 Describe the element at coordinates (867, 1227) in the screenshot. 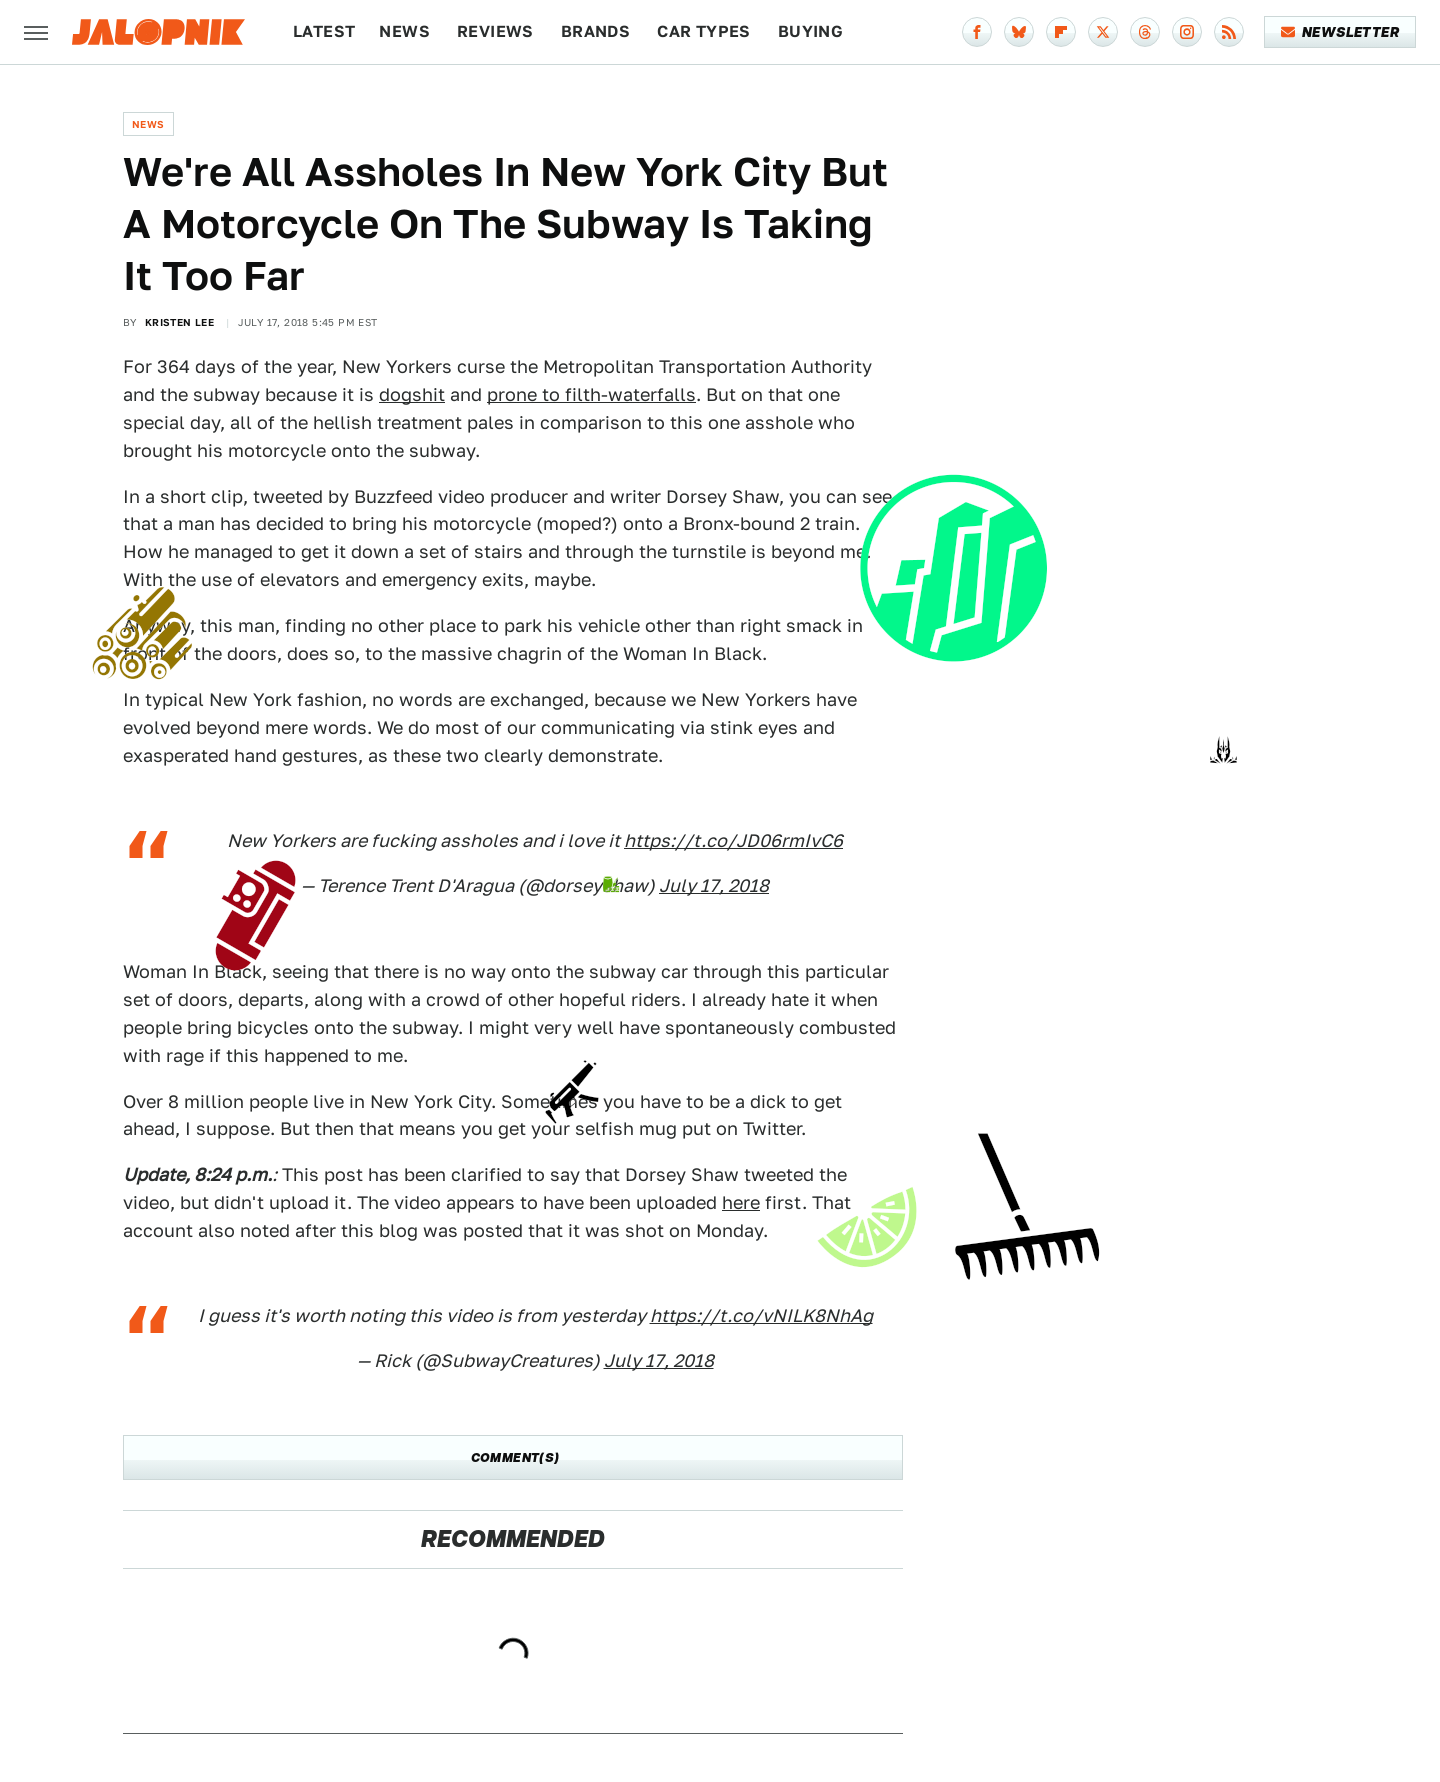

I see `citrus or fruit-related category` at that location.